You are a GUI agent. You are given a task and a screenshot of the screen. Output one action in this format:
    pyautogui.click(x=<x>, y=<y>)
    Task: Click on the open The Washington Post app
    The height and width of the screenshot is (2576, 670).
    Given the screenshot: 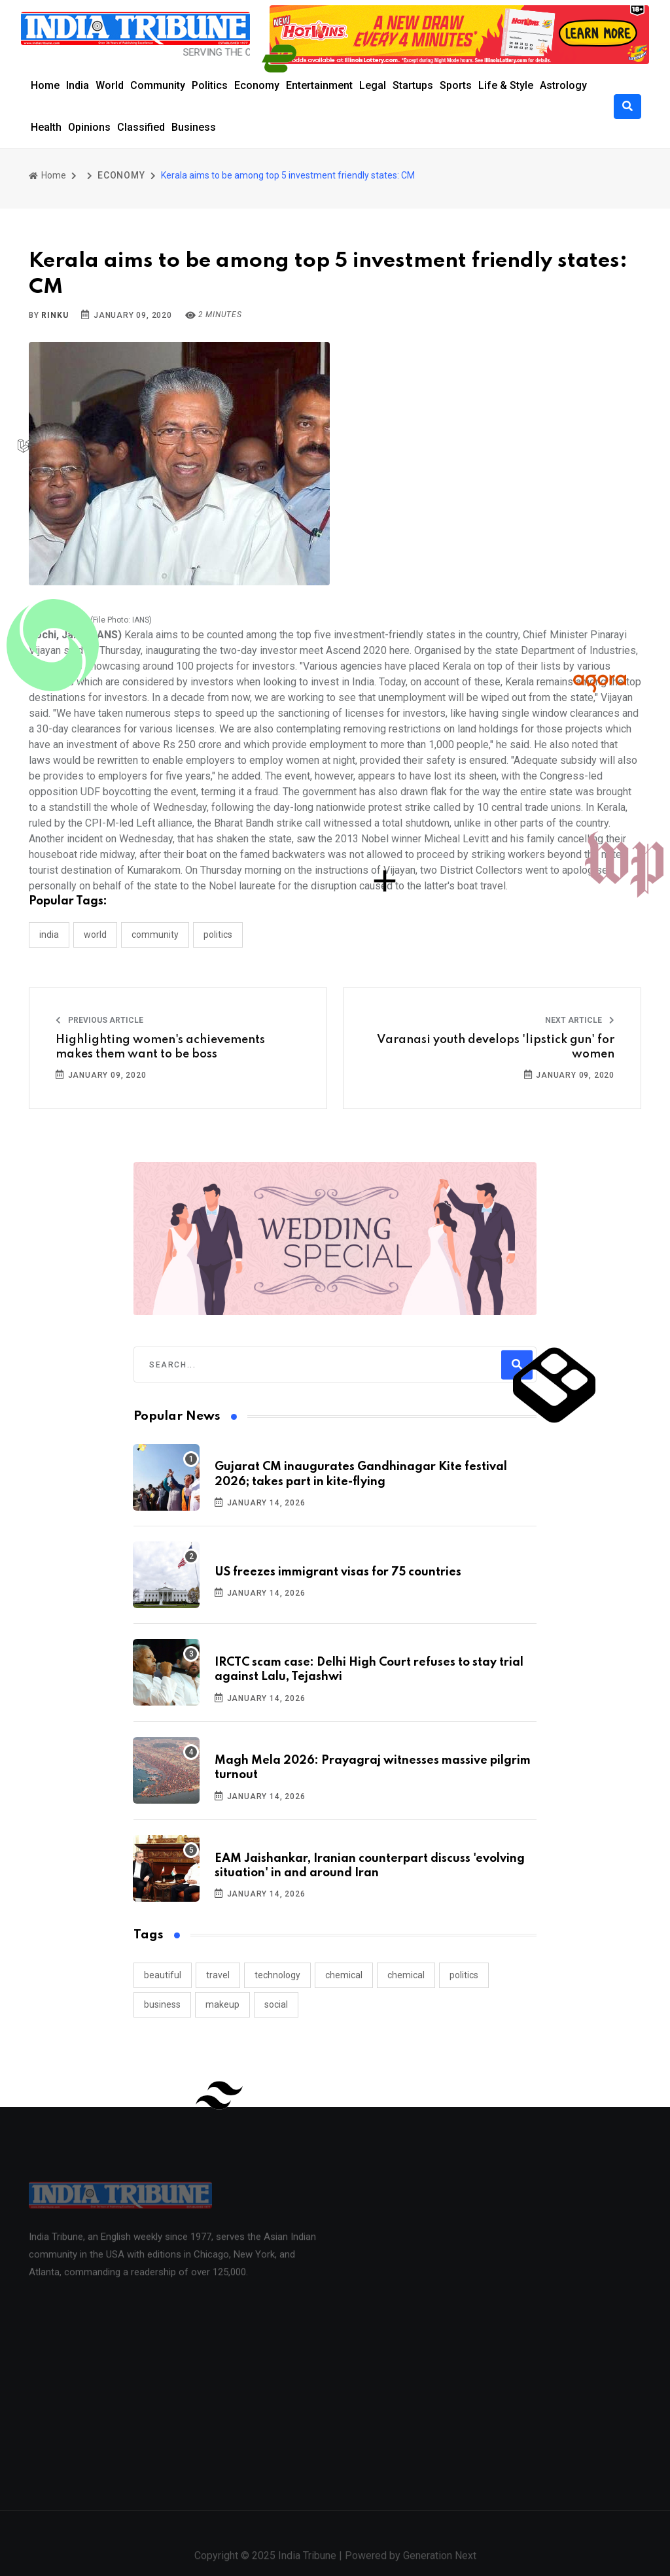 What is the action you would take?
    pyautogui.click(x=624, y=865)
    